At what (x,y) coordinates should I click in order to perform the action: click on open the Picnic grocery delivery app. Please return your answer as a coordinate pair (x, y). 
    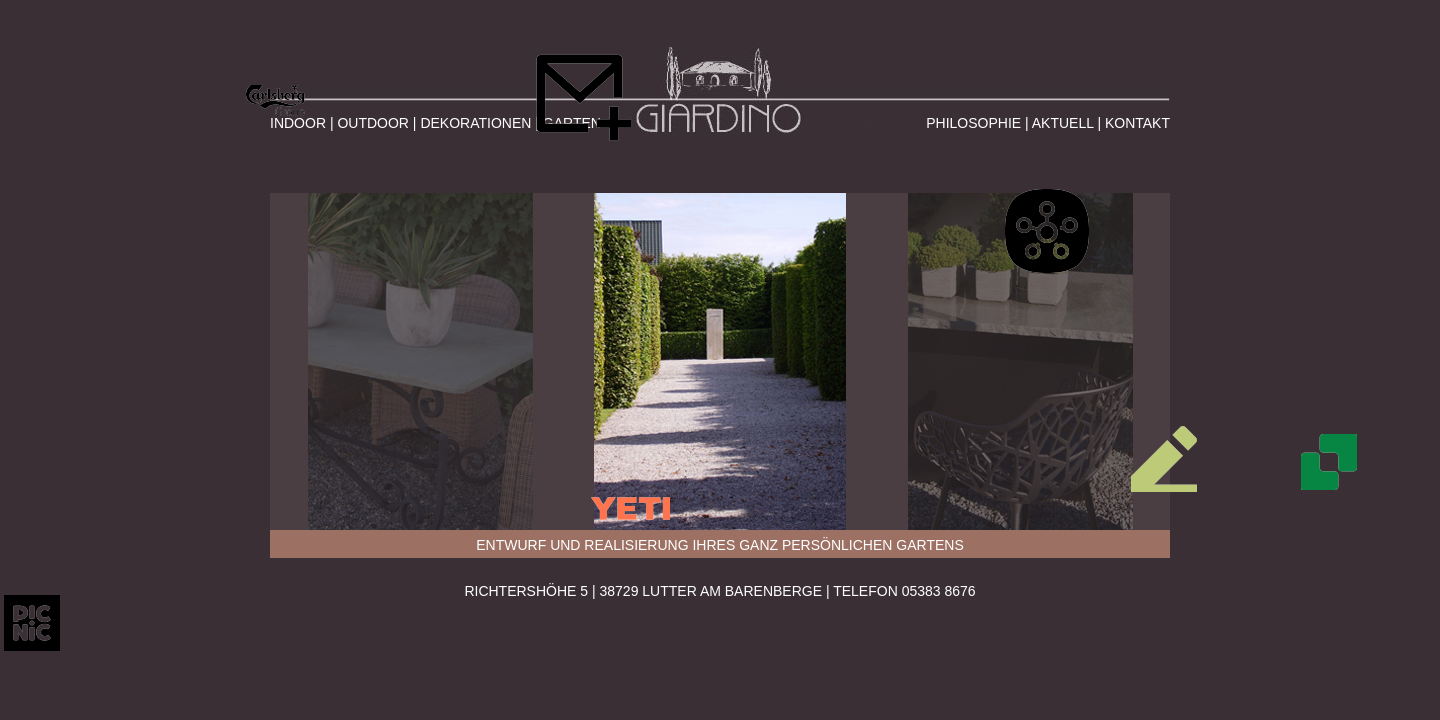
    Looking at the image, I should click on (32, 623).